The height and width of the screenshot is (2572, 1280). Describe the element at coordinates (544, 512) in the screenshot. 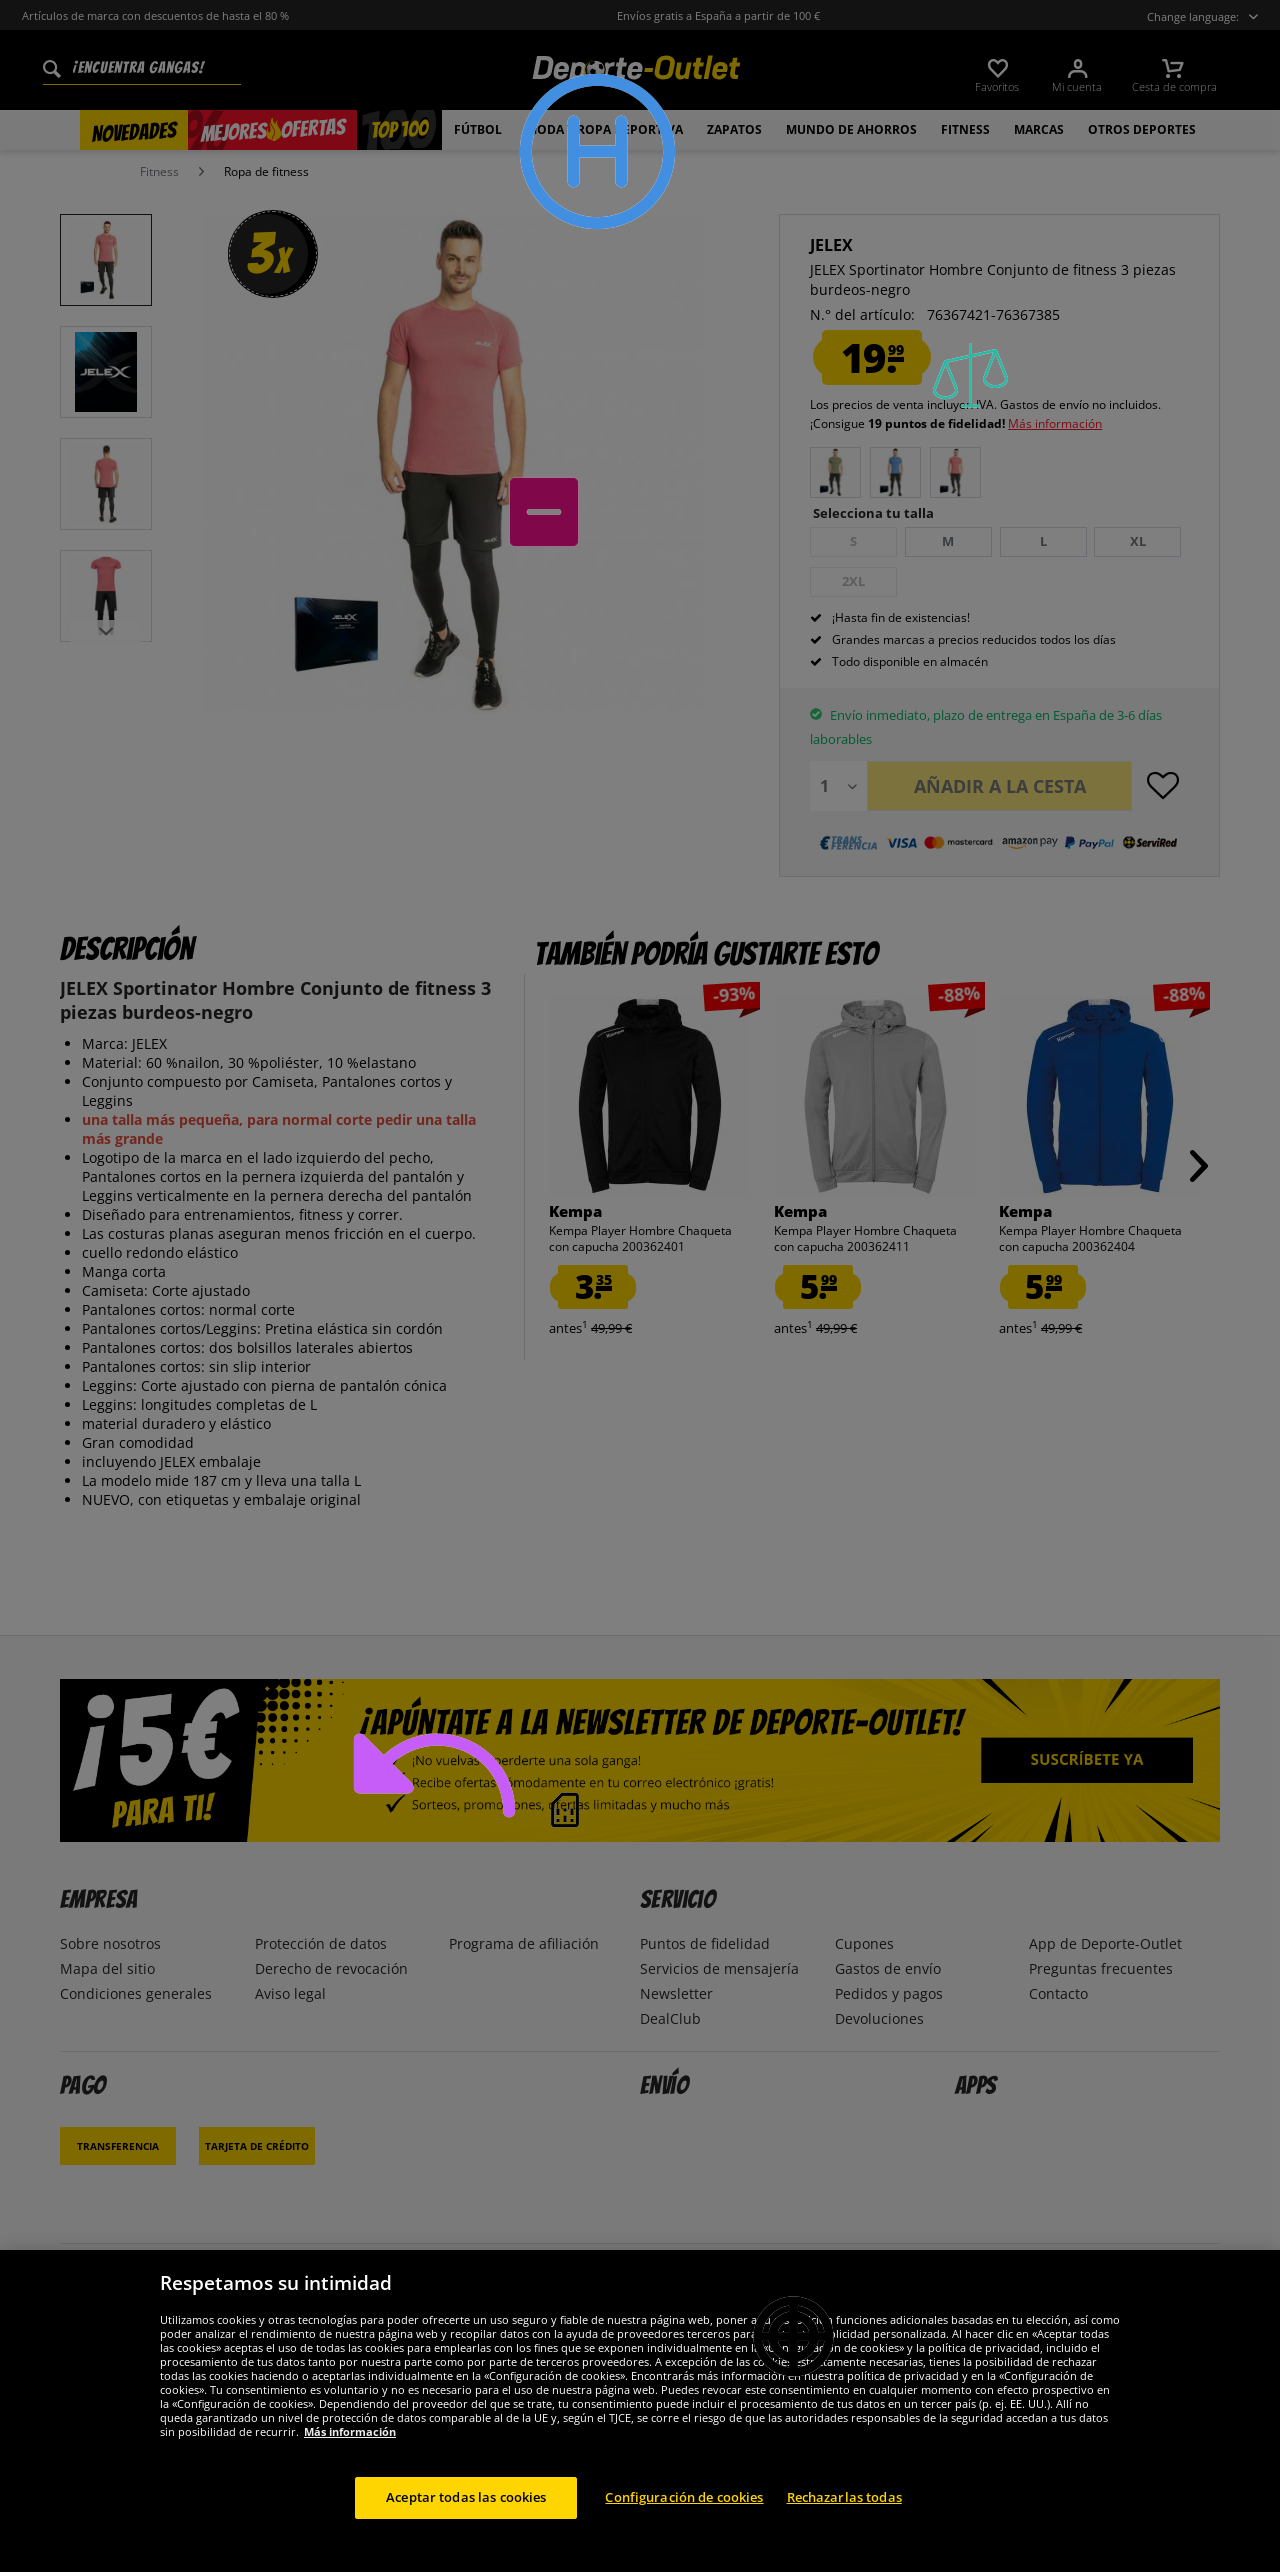

I see `collapse or minimize a section` at that location.